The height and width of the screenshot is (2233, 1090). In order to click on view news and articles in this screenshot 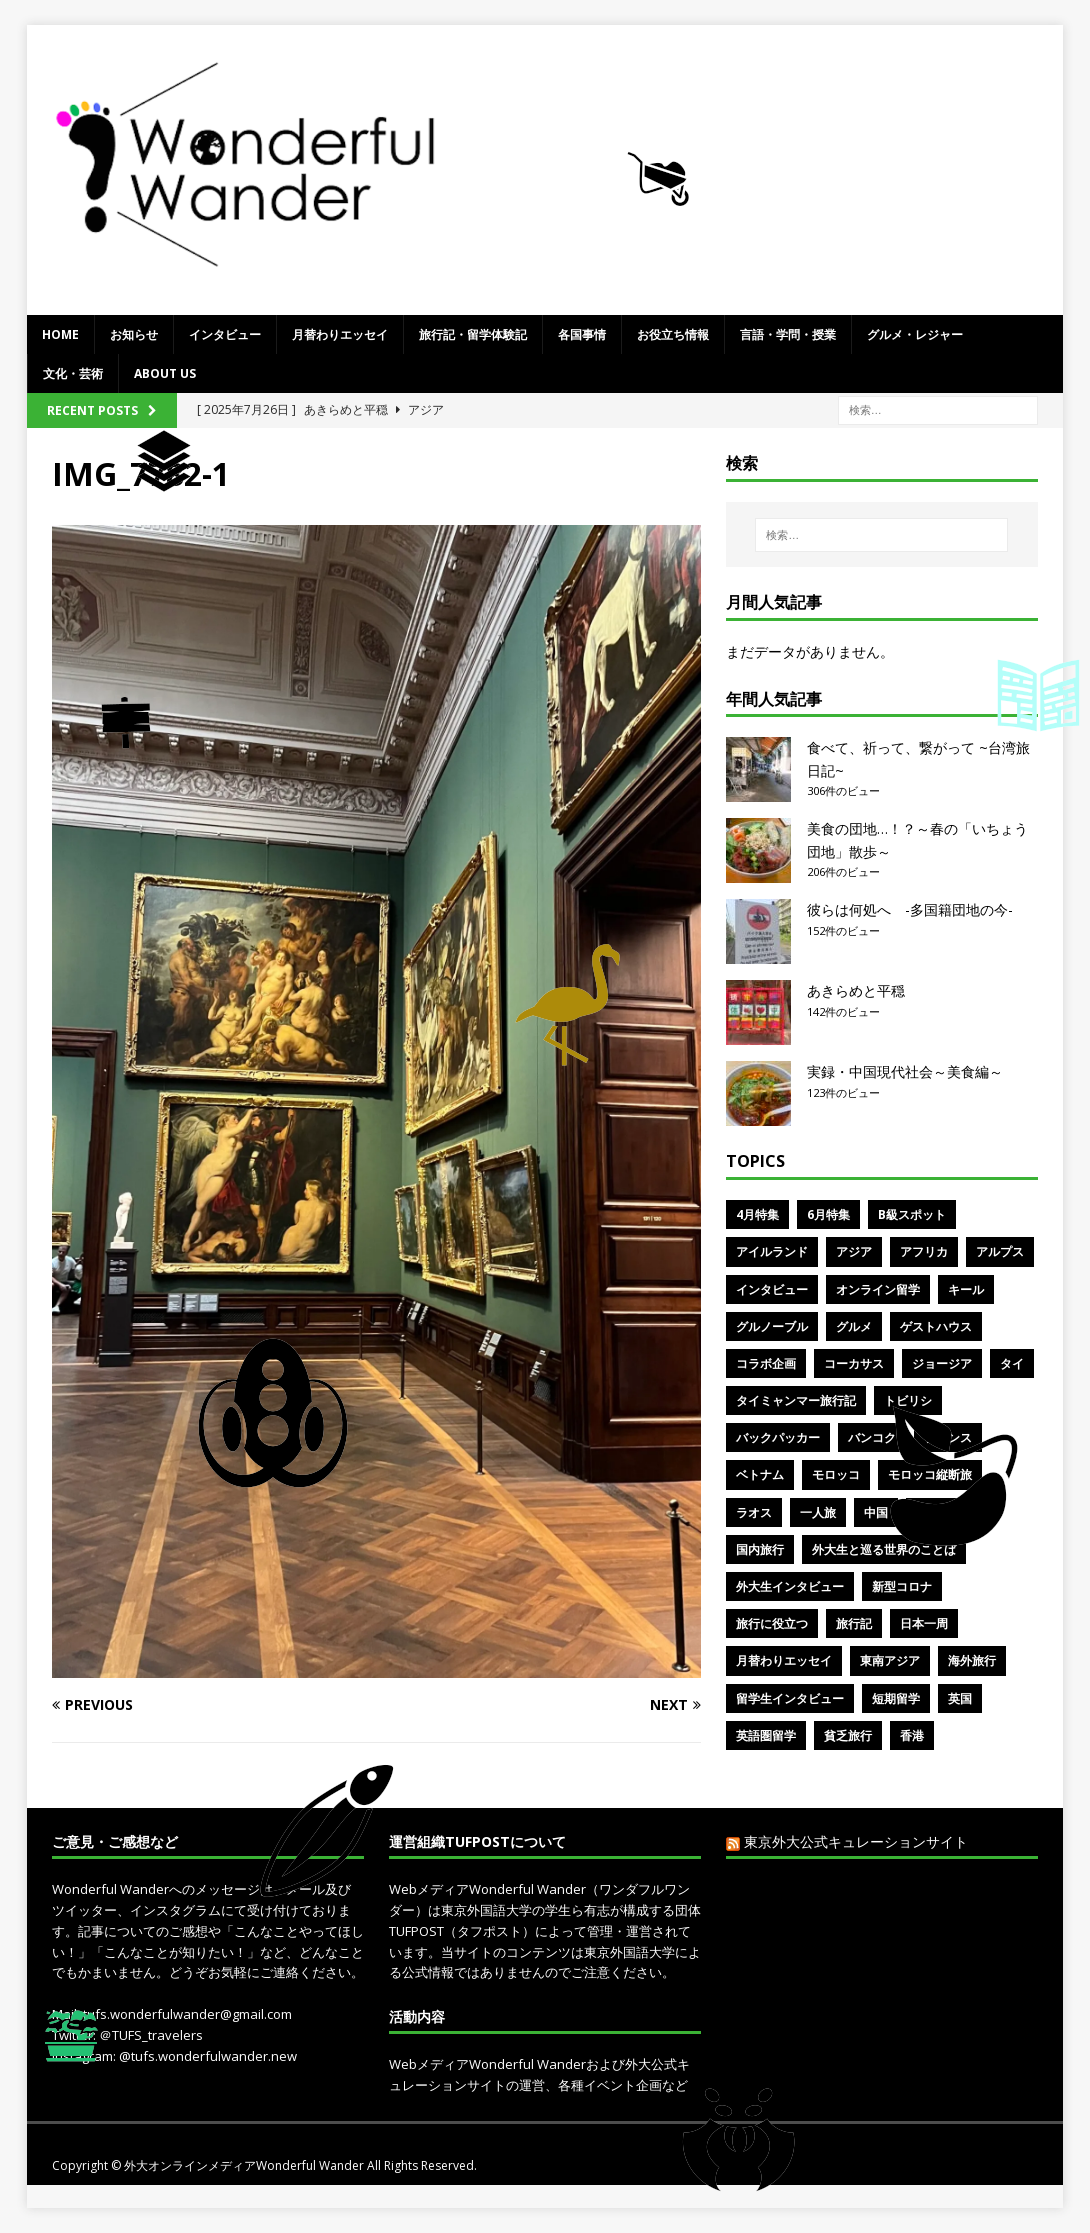, I will do `click(1038, 695)`.